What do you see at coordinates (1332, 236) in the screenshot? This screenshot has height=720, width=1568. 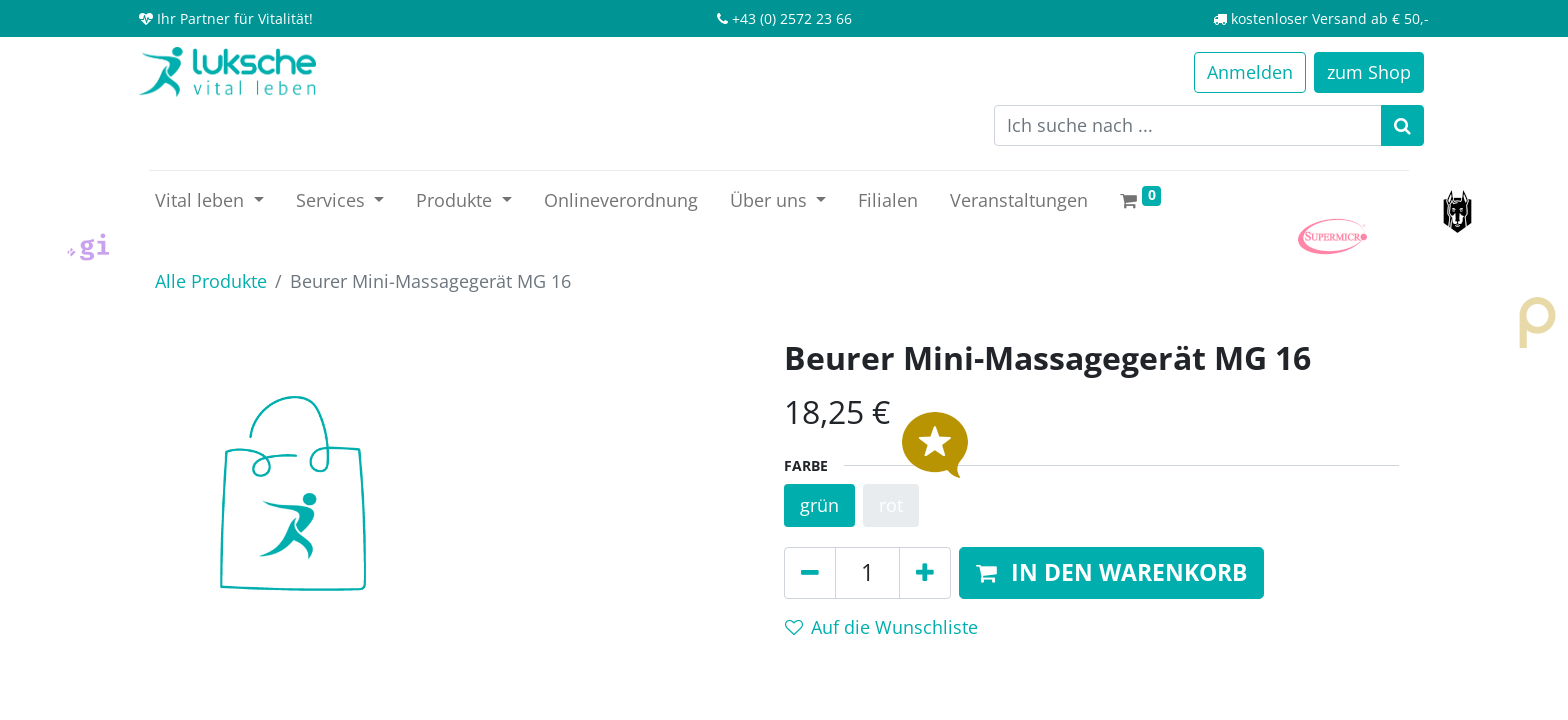 I see `Supermicro company logo` at bounding box center [1332, 236].